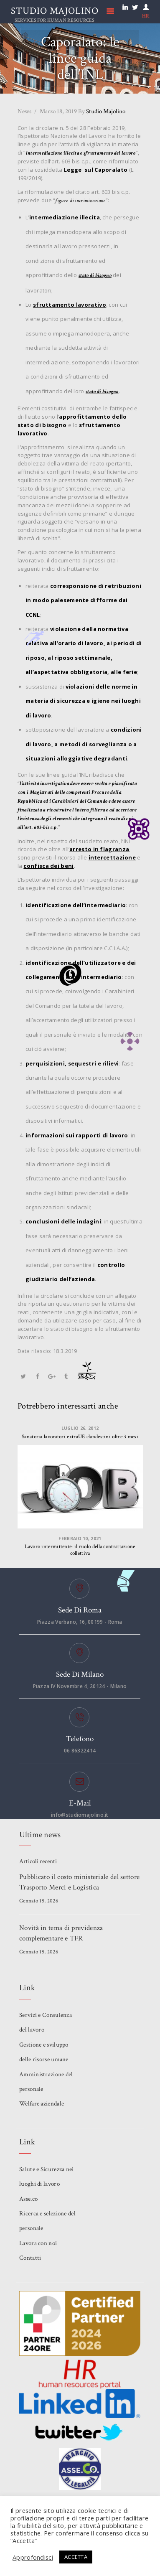  What do you see at coordinates (130, 1041) in the screenshot?
I see `indicates luck or bonus reward in gameplay` at bounding box center [130, 1041].